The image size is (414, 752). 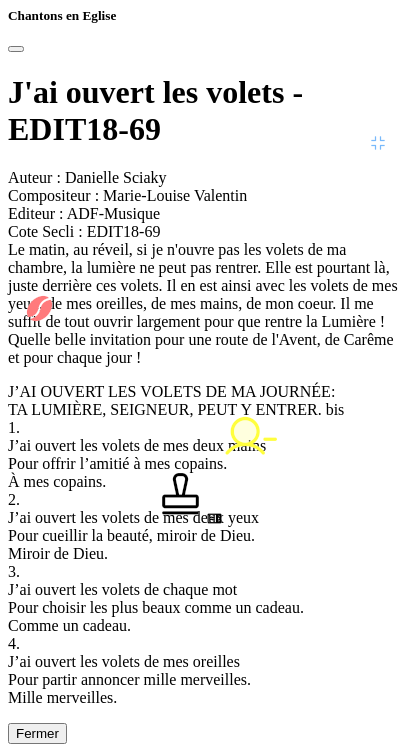 What do you see at coordinates (39, 308) in the screenshot?
I see `browse coffee shops or cafés nearby` at bounding box center [39, 308].